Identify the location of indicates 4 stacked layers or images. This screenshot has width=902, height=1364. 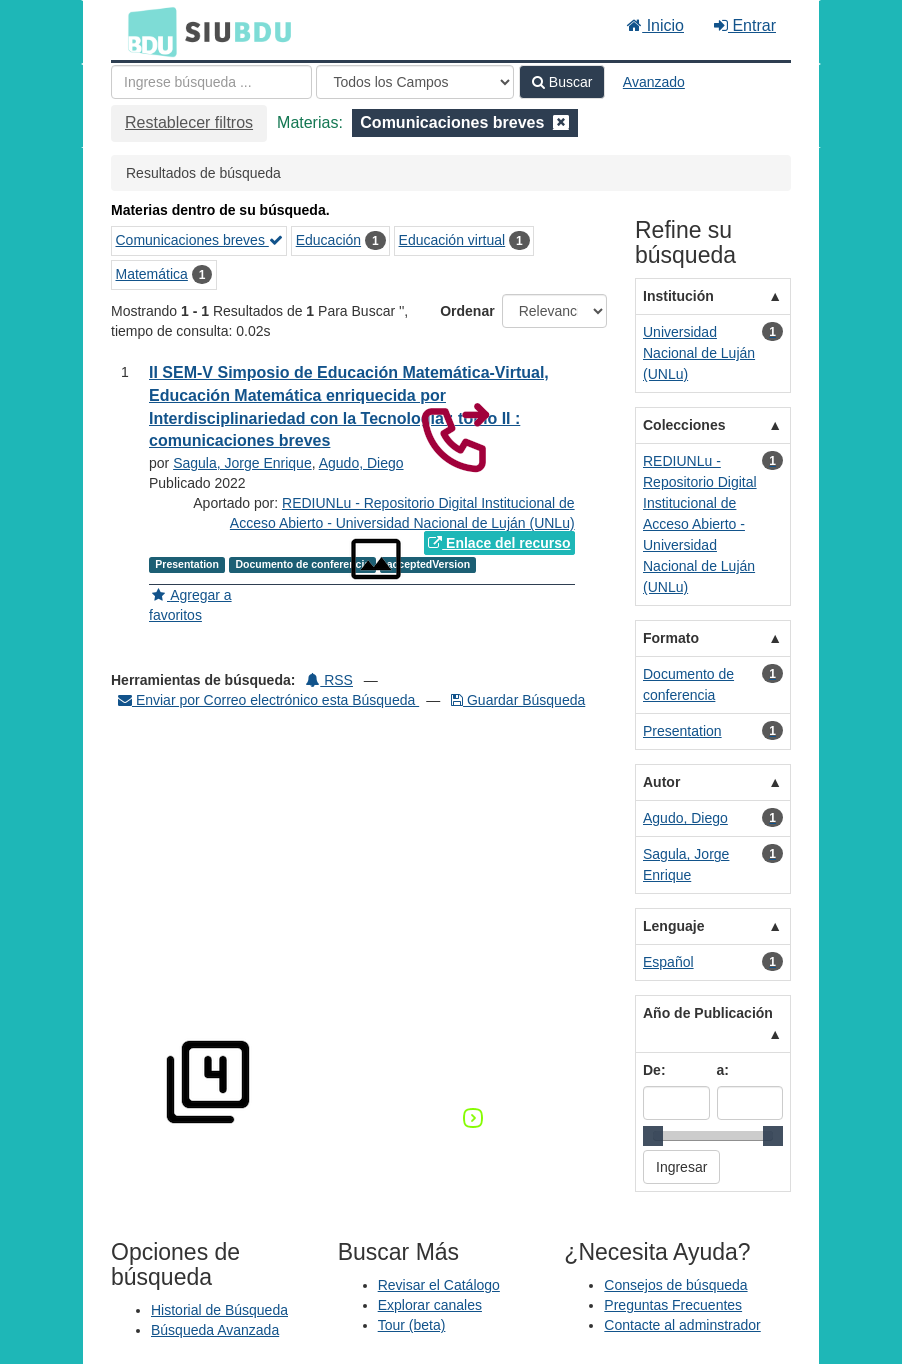
(208, 1082).